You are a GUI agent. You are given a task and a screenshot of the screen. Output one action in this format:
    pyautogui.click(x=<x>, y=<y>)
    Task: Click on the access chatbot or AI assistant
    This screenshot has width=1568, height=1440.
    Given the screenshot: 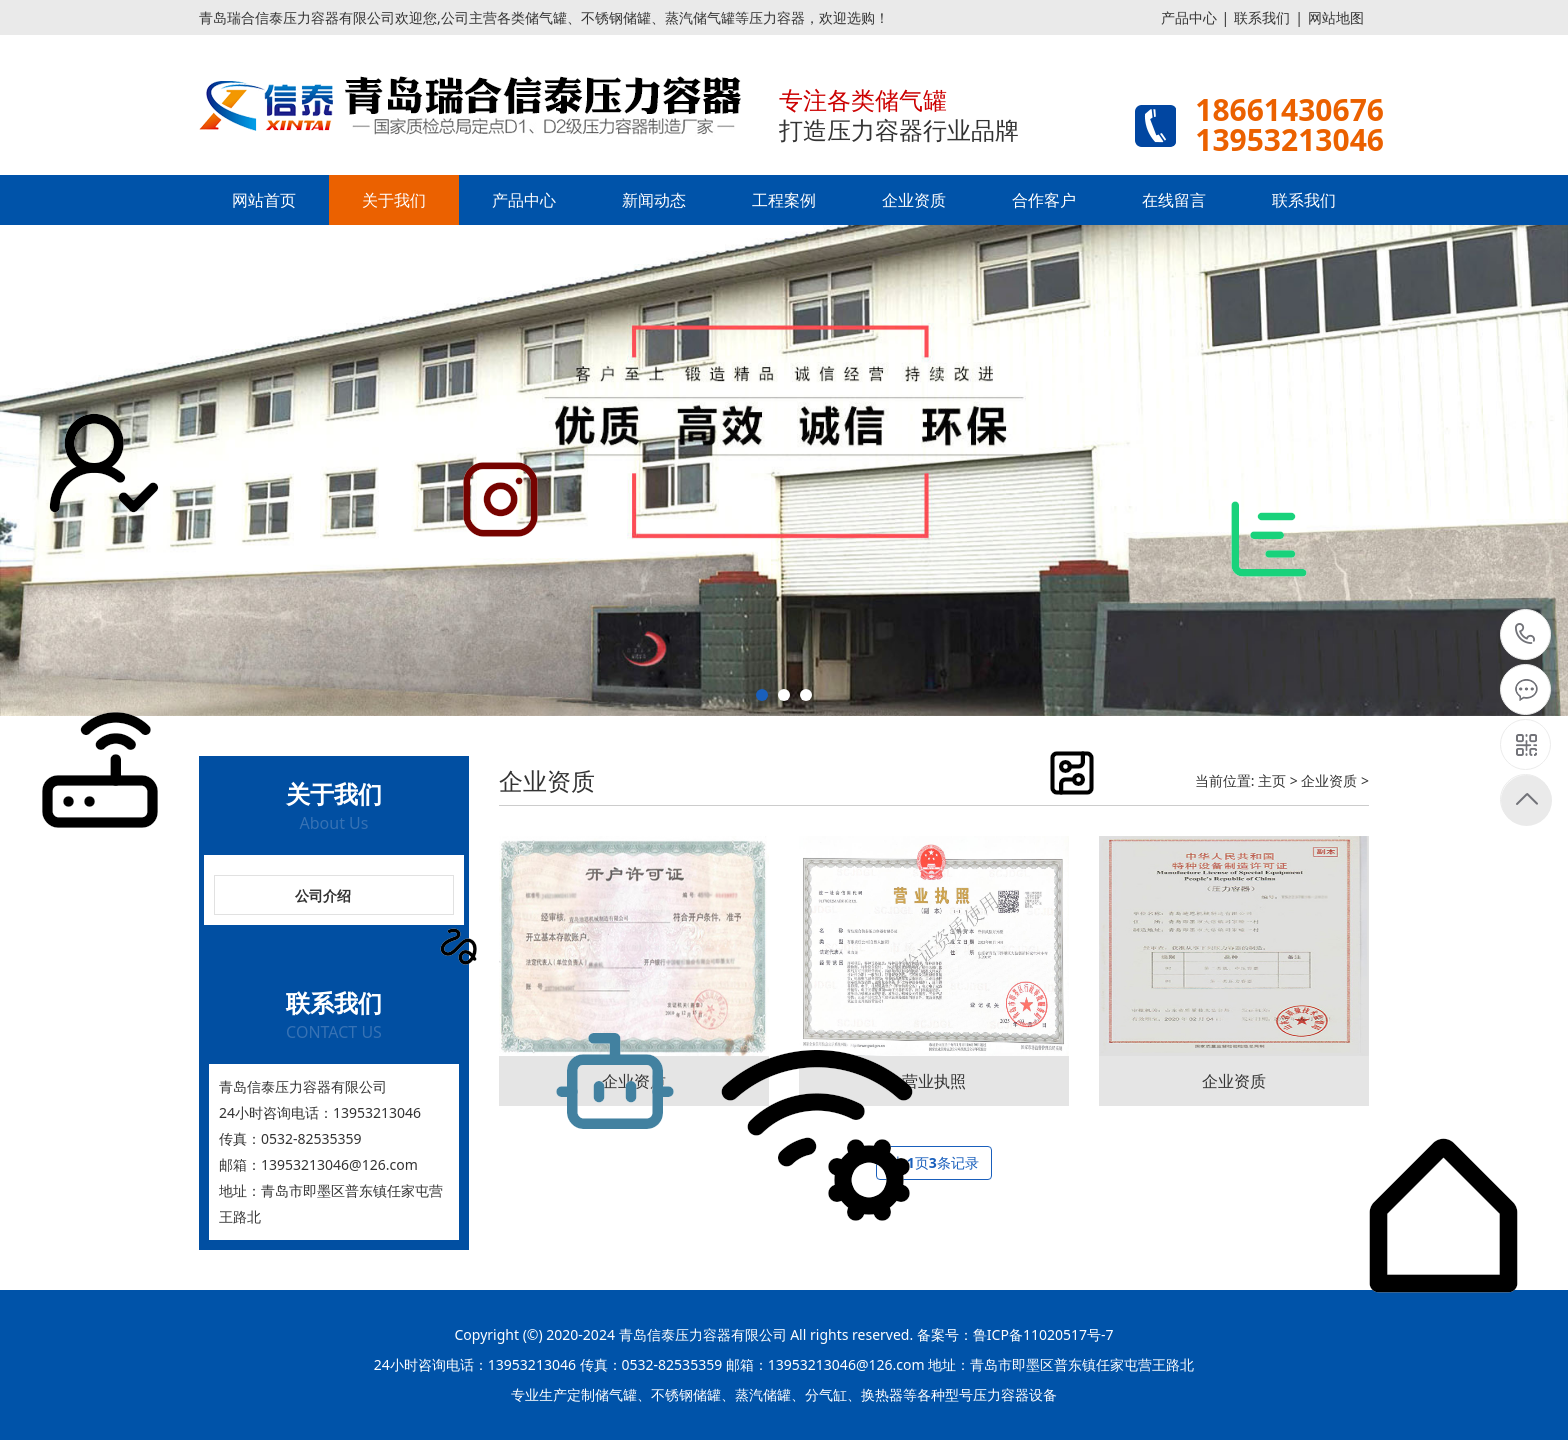 What is the action you would take?
    pyautogui.click(x=615, y=1081)
    